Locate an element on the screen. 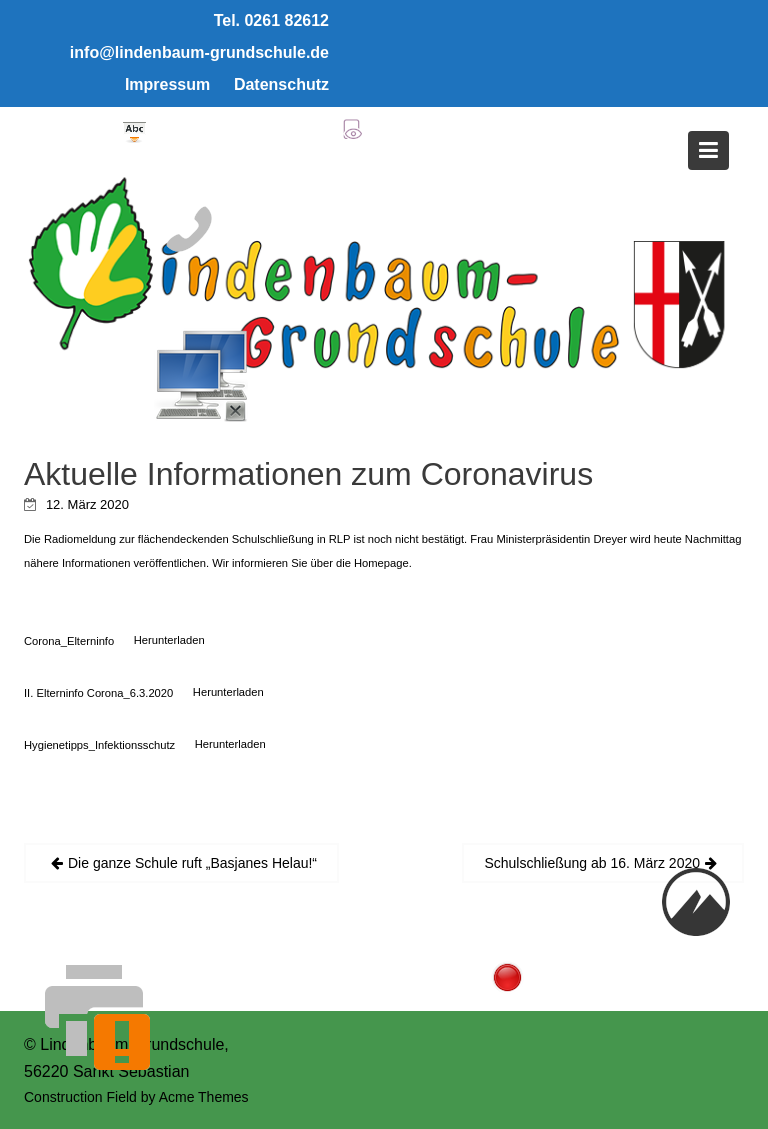 This screenshot has height=1129, width=768. insert text at cursor position is located at coordinates (134, 131).